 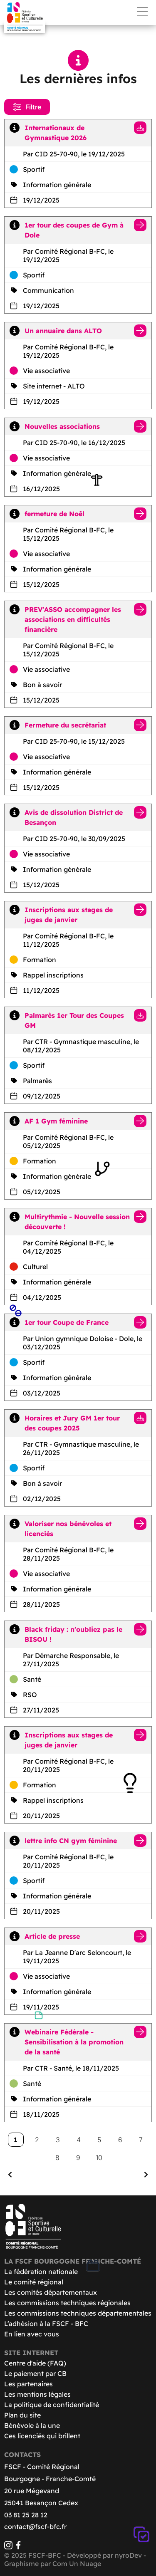 I want to click on view or manage git branches, so click(x=102, y=1169).